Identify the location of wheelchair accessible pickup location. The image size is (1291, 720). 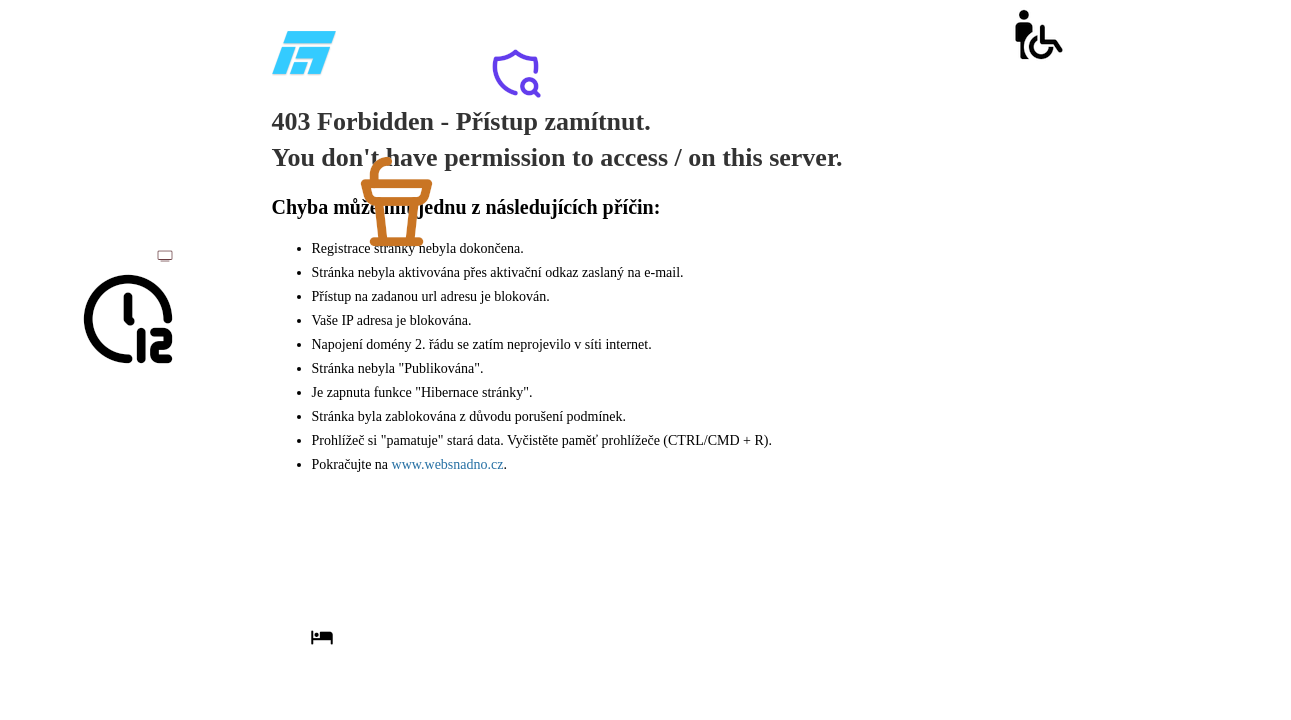
(1037, 34).